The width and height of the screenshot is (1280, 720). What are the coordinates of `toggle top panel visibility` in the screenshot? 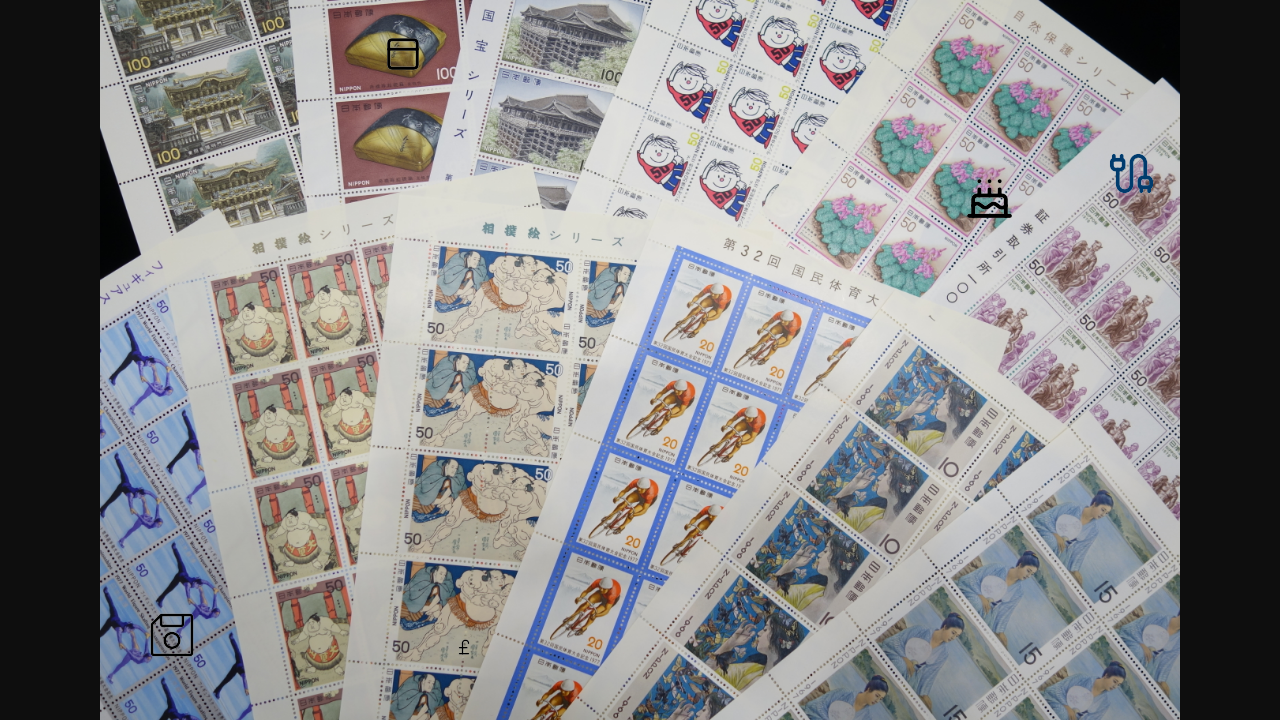 It's located at (403, 54).